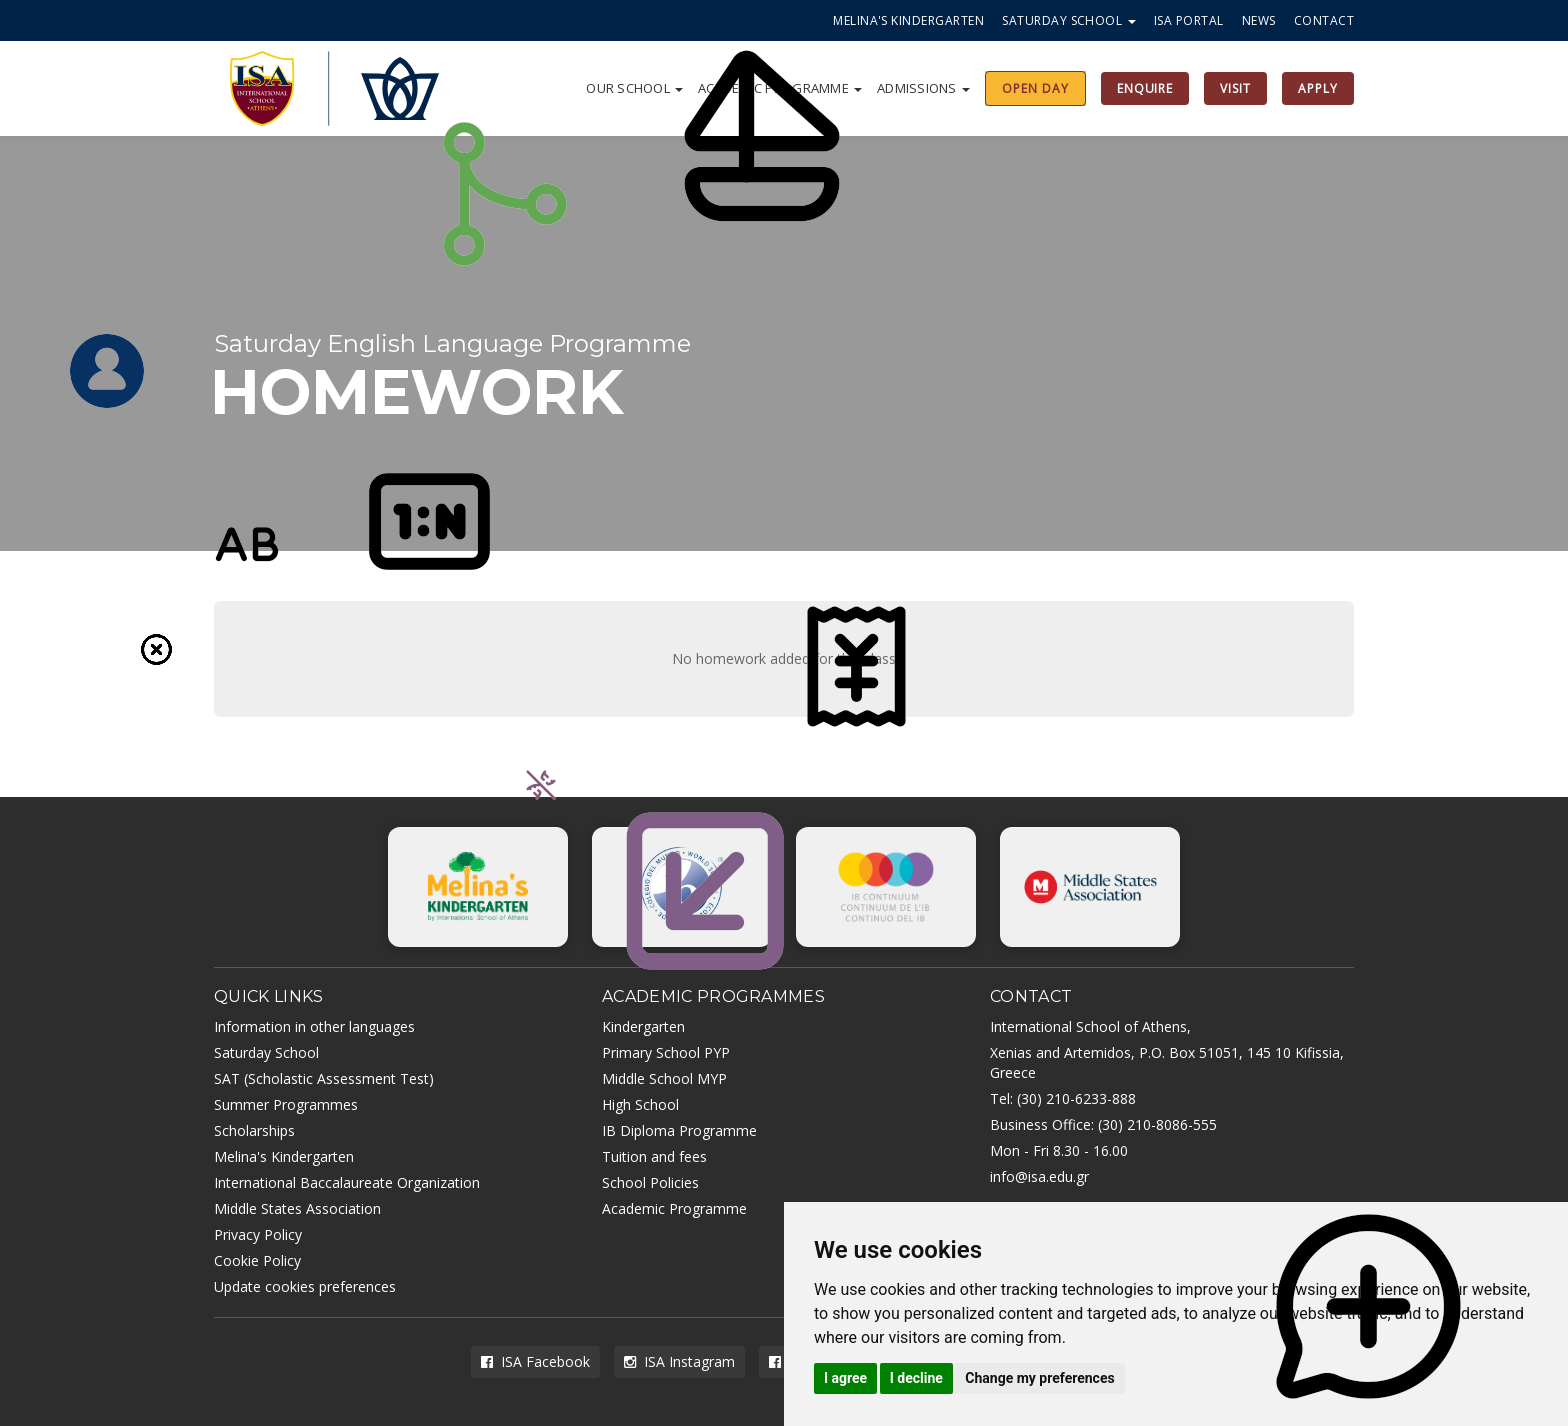  What do you see at coordinates (429, 521) in the screenshot?
I see `indicates a one-to-many database relationship` at bounding box center [429, 521].